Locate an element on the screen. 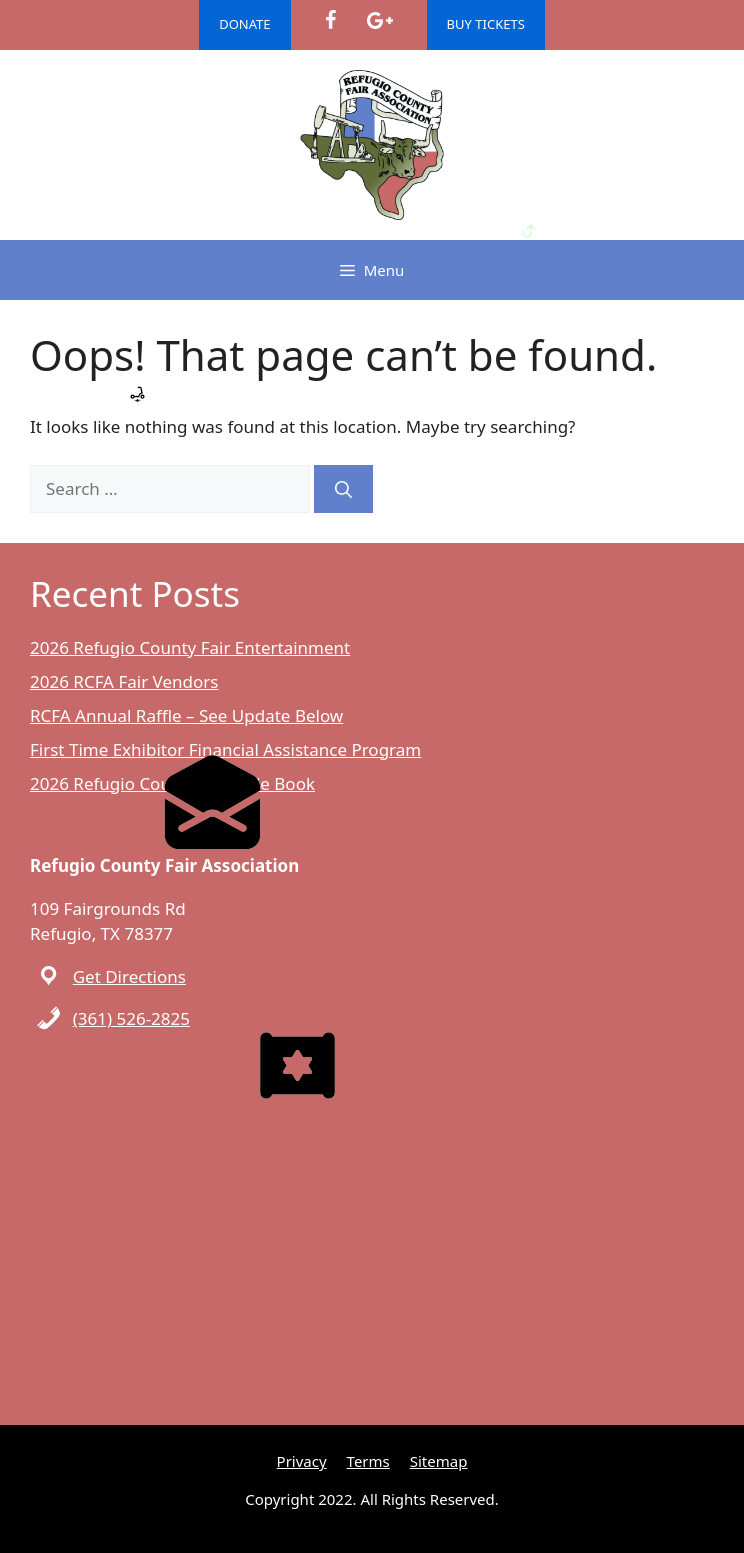  go back or return to previous state is located at coordinates (529, 231).